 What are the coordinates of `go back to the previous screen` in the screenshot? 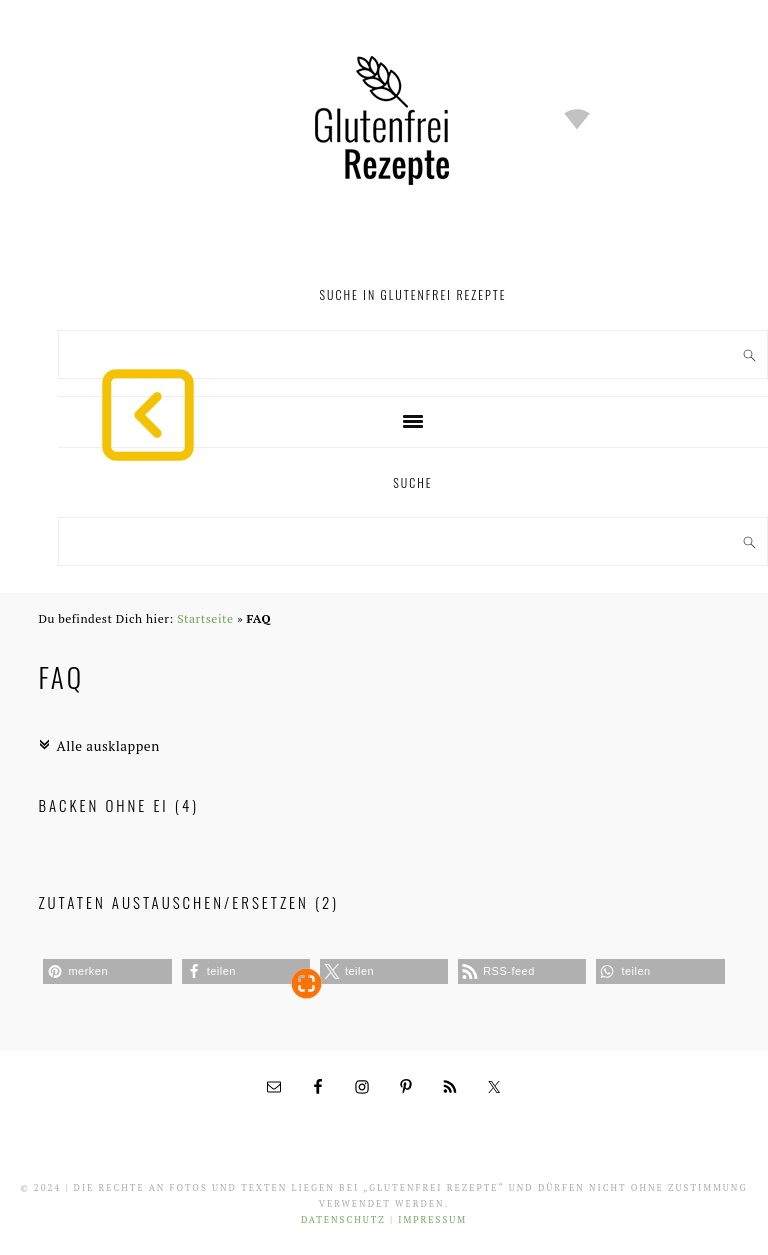 It's located at (148, 415).